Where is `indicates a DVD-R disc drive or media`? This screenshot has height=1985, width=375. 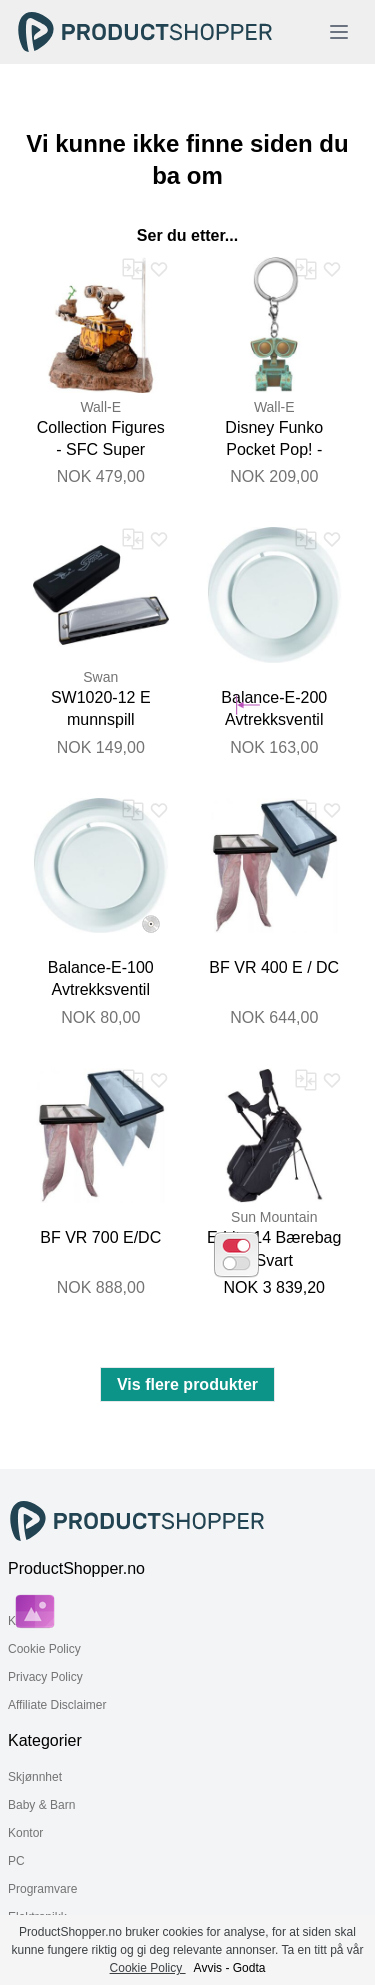 indicates a DVD-R disc drive or media is located at coordinates (151, 924).